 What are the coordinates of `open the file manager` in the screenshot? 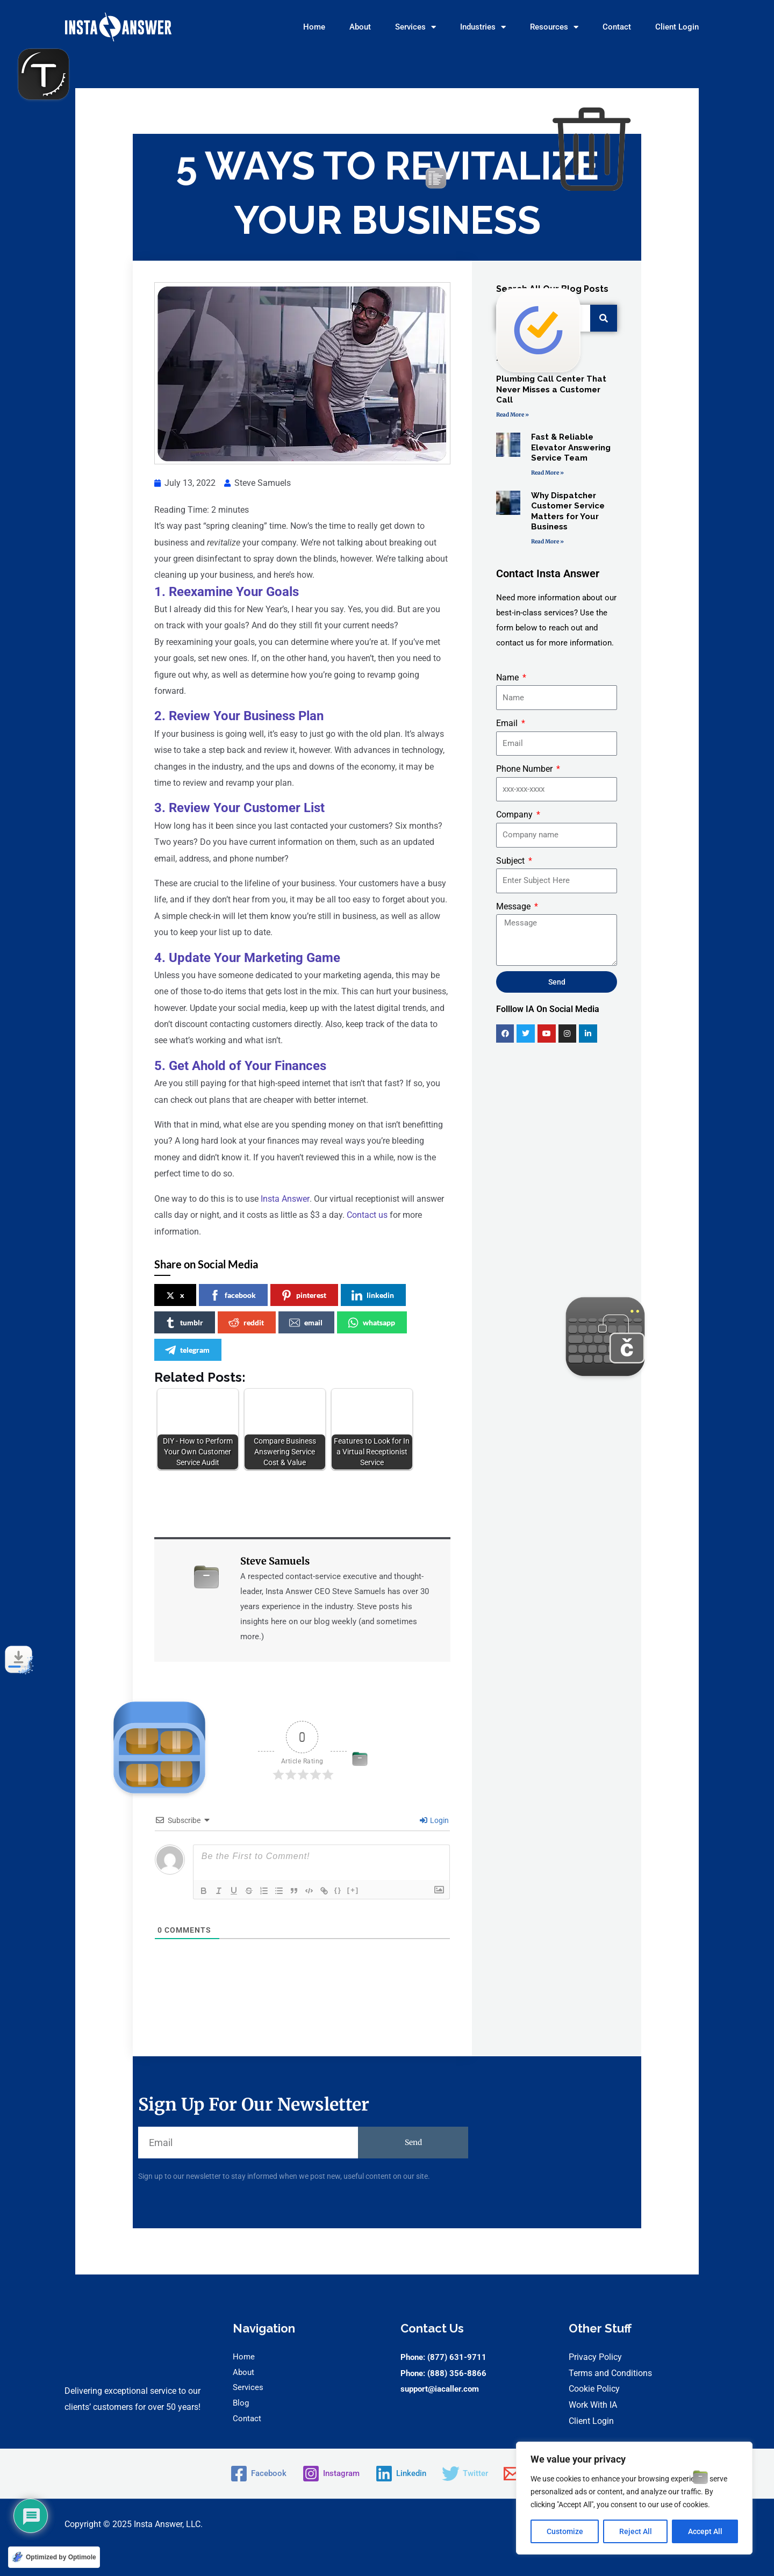 It's located at (700, 2477).